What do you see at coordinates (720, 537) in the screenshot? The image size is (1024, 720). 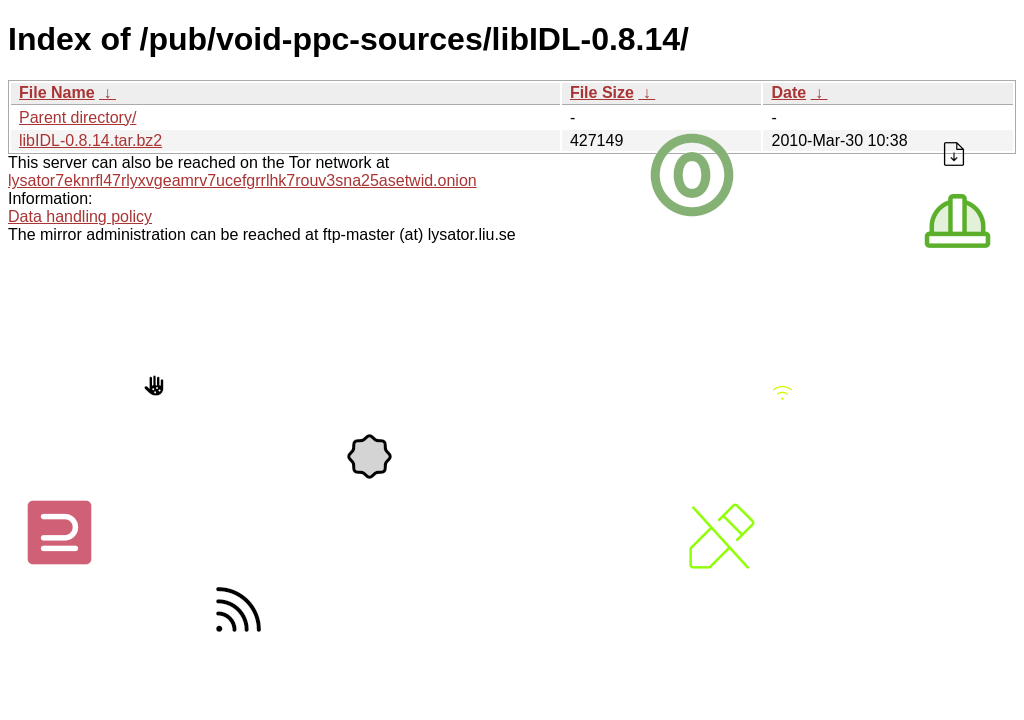 I see `editing is disabled` at bounding box center [720, 537].